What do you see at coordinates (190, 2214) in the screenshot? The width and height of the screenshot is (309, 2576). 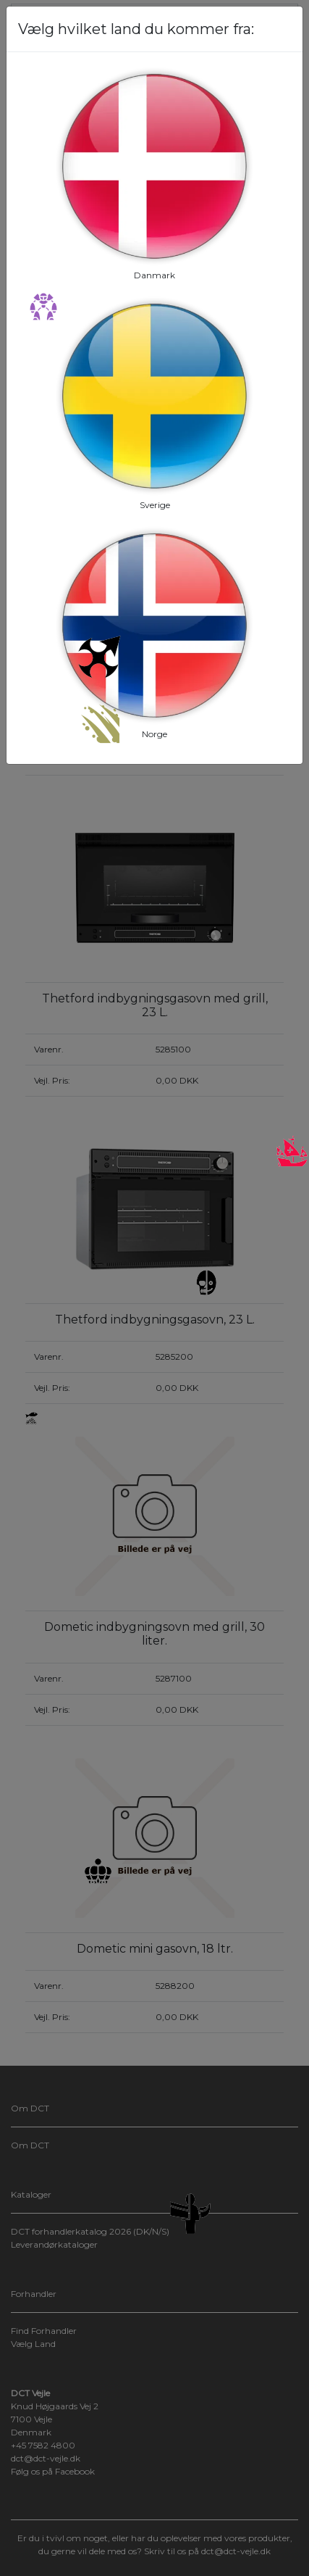 I see `indicates a split or divided character state` at bounding box center [190, 2214].